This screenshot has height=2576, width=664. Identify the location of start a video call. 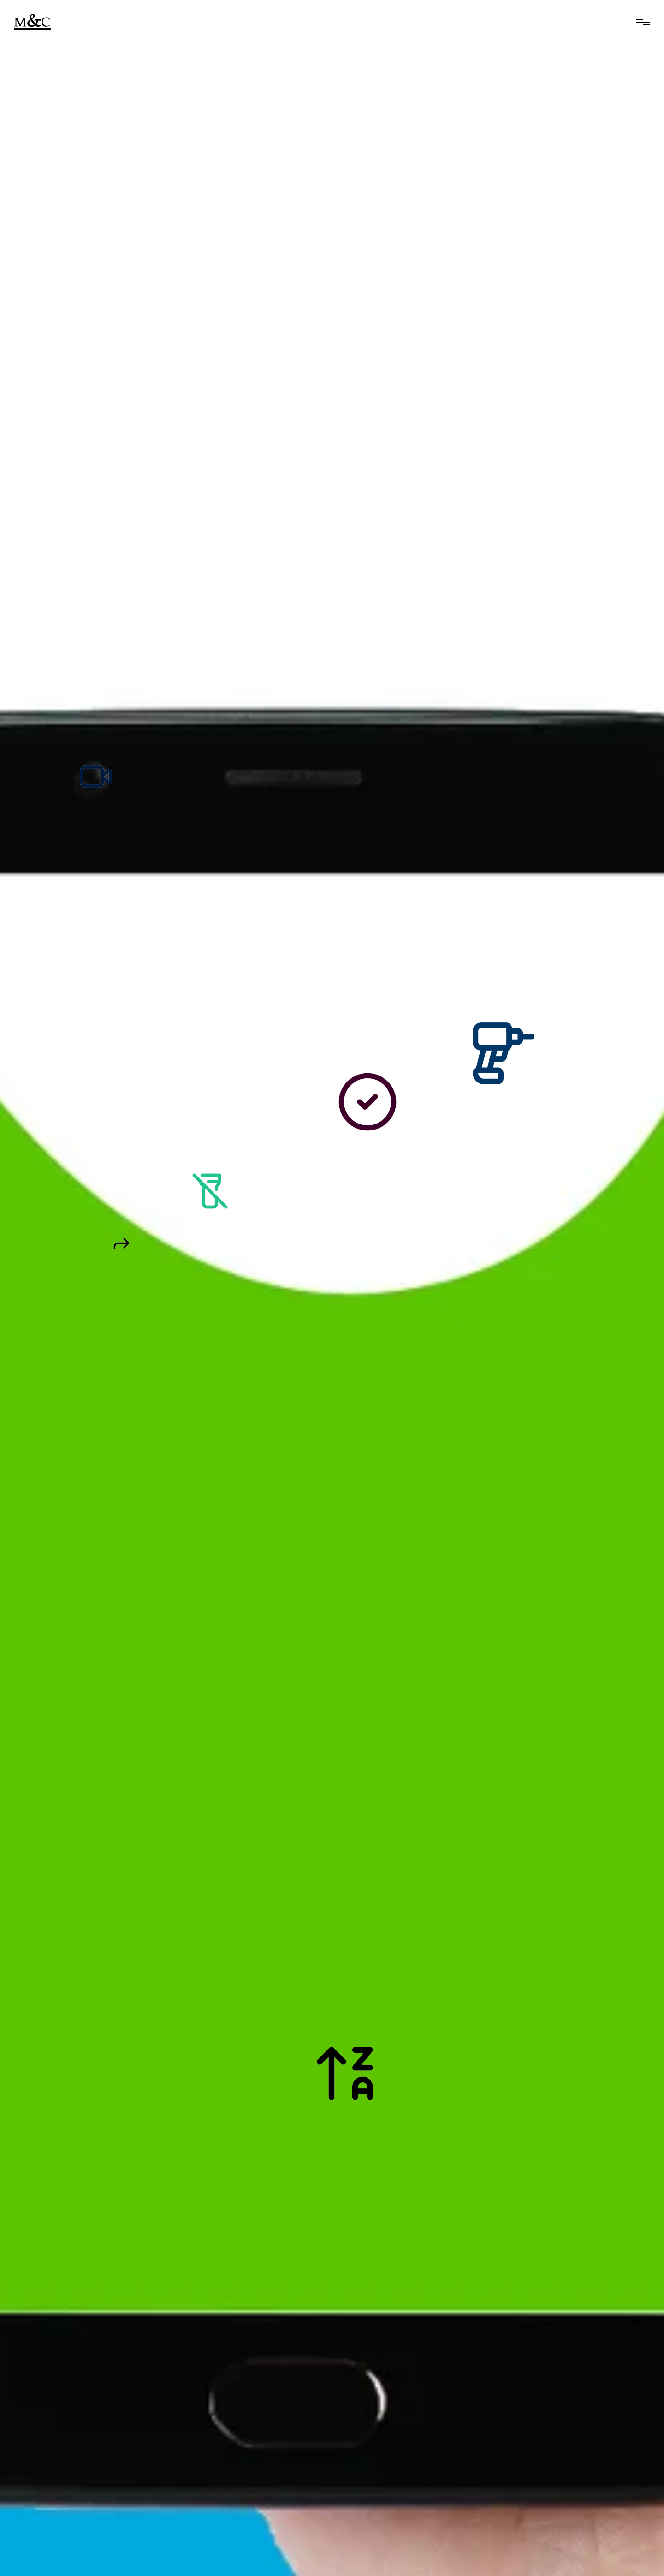
(96, 777).